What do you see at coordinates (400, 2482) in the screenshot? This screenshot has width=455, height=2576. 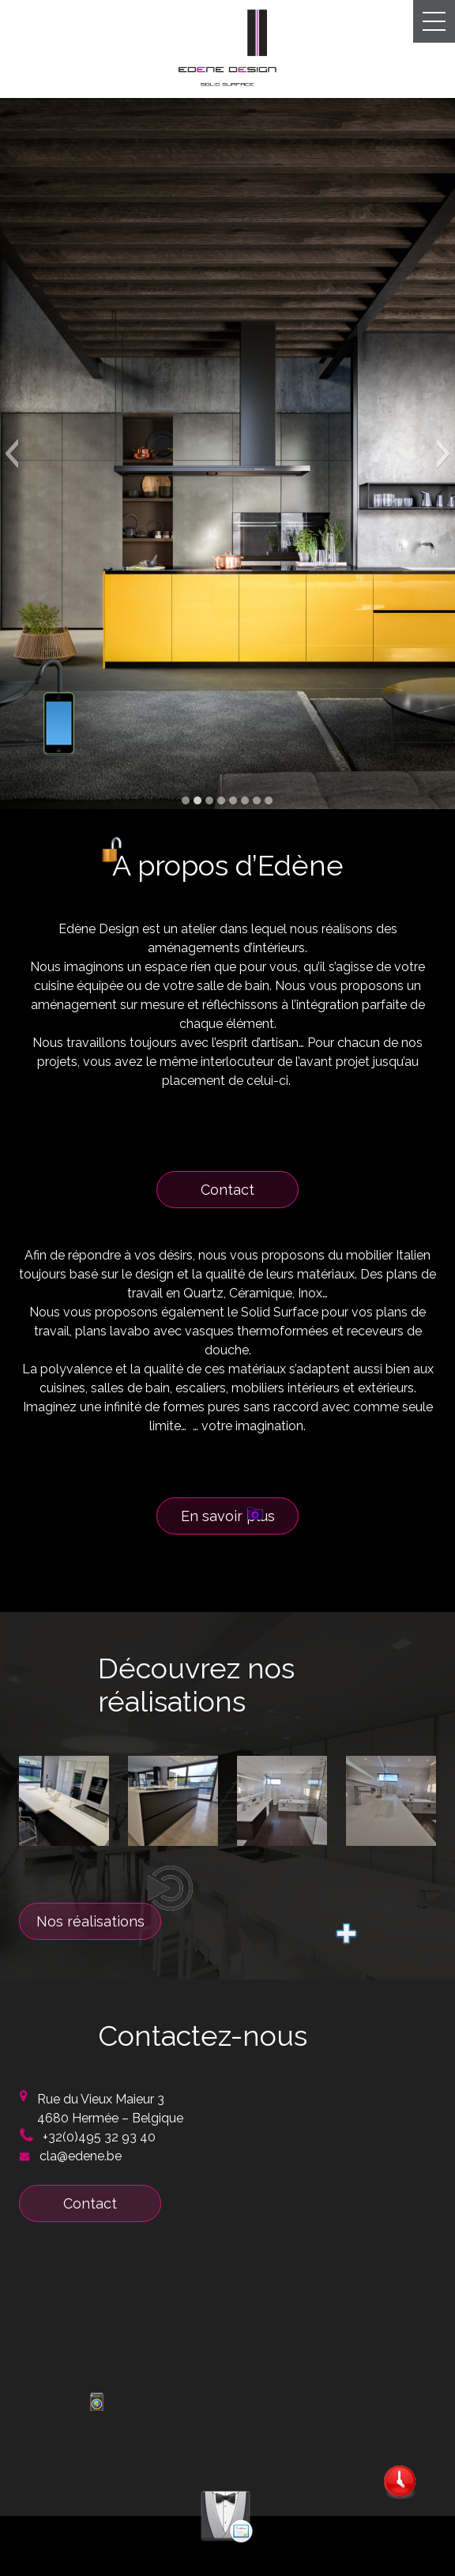 I see `indicates an urgent or time-sensitive notification` at bounding box center [400, 2482].